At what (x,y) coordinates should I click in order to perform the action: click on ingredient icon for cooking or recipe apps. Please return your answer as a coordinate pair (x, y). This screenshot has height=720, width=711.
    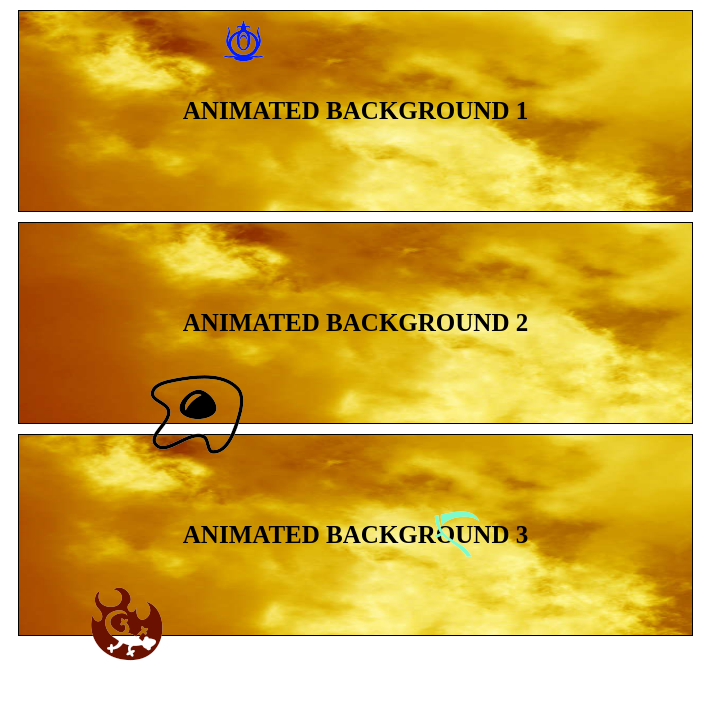
    Looking at the image, I should click on (197, 410).